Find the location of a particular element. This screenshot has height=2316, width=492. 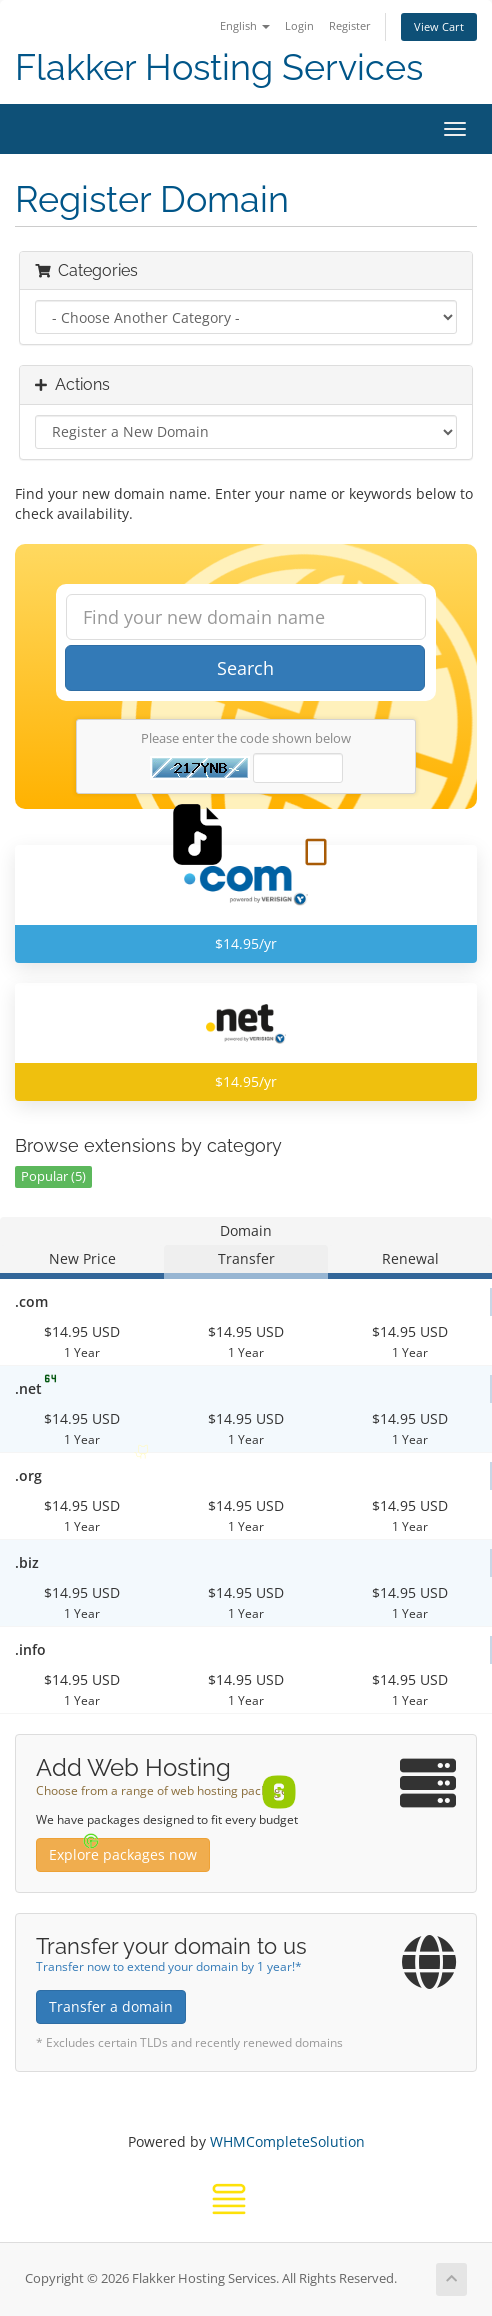

indicates a 64-bit system or application is located at coordinates (50, 1378).